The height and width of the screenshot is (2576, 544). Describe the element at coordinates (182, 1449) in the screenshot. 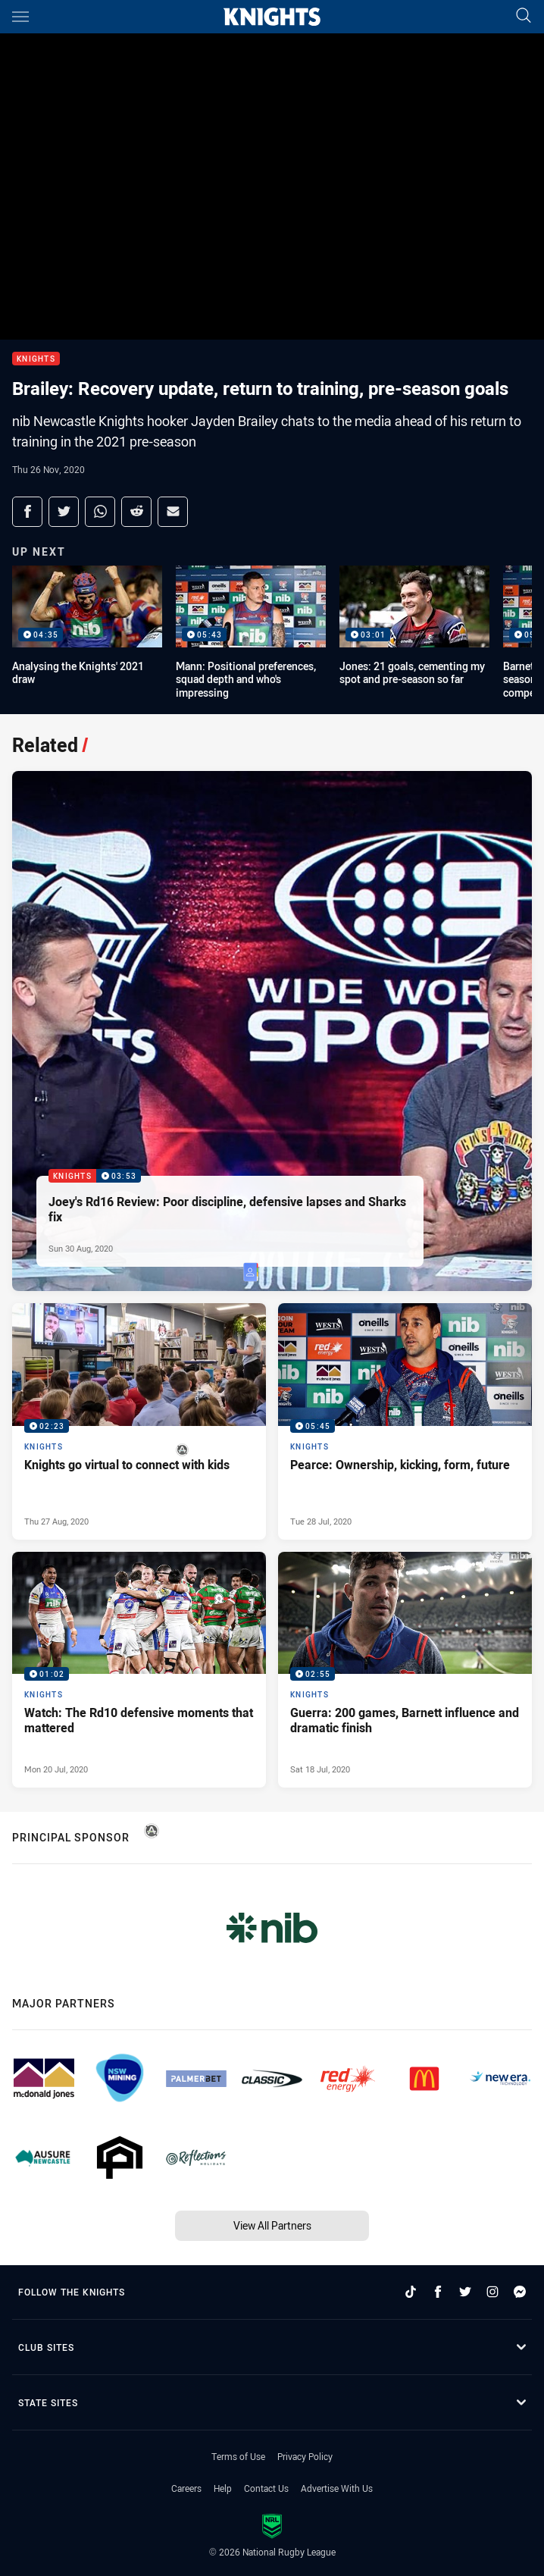

I see `open the software update manager` at that location.